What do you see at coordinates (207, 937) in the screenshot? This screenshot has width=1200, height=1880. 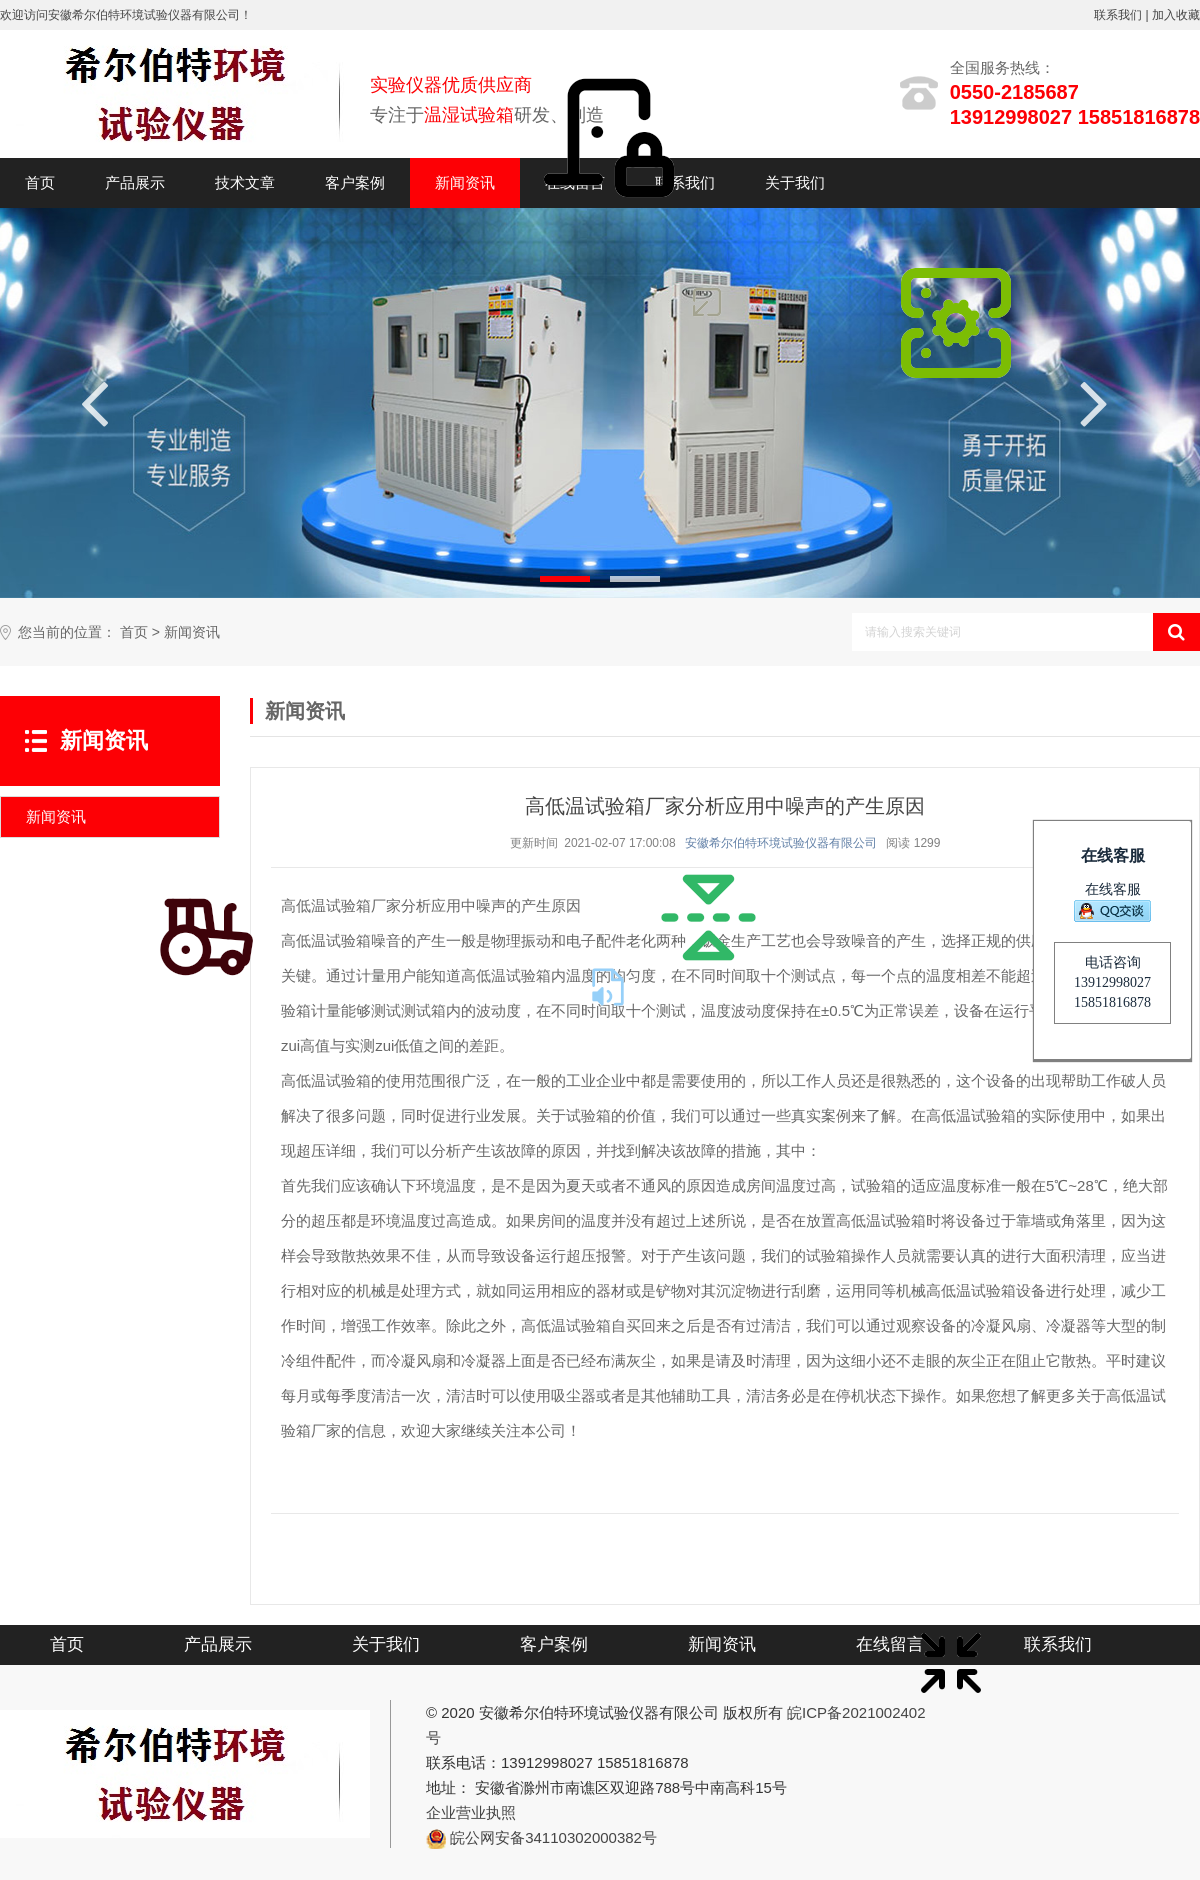 I see `access farm or agricultural equipment settings` at bounding box center [207, 937].